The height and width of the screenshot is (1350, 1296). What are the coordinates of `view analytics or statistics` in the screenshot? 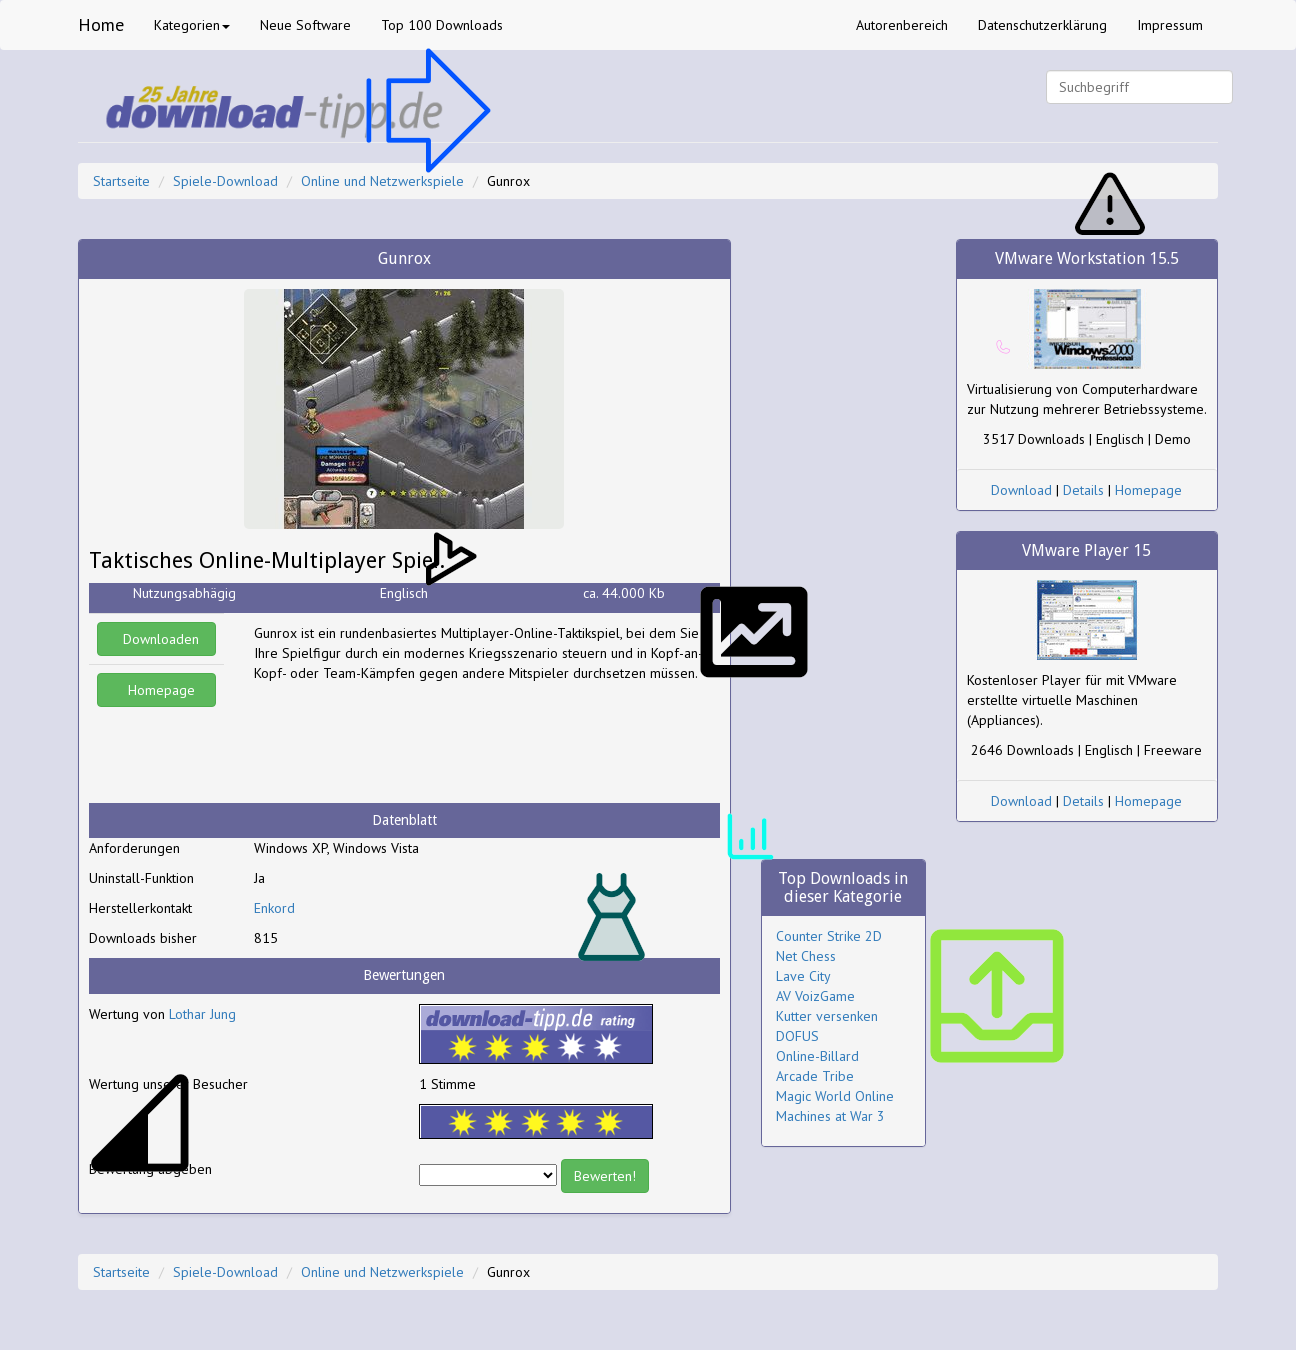 It's located at (750, 836).